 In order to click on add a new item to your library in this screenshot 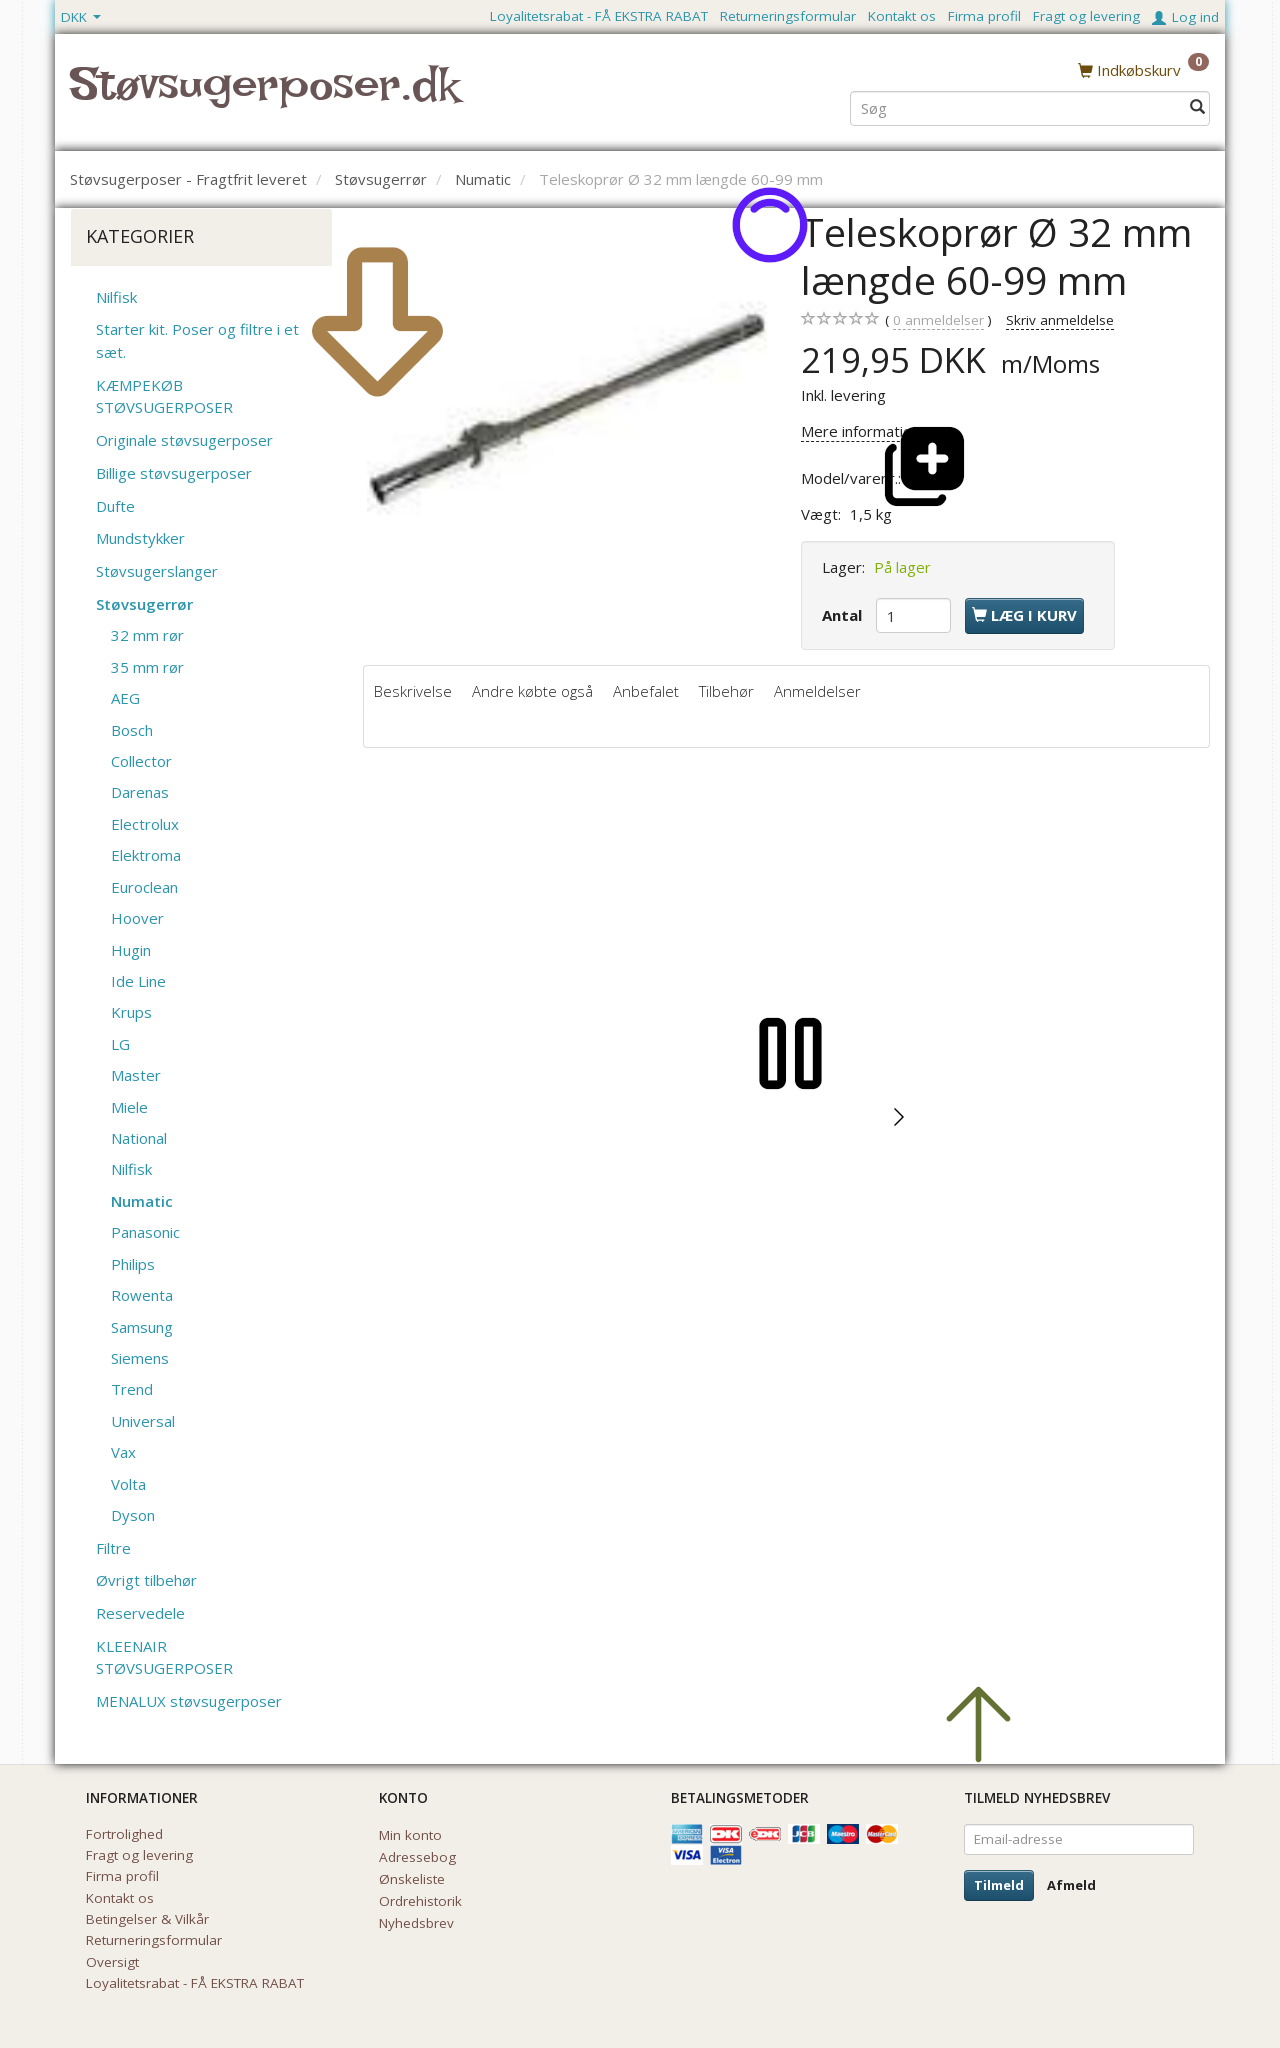, I will do `click(924, 466)`.